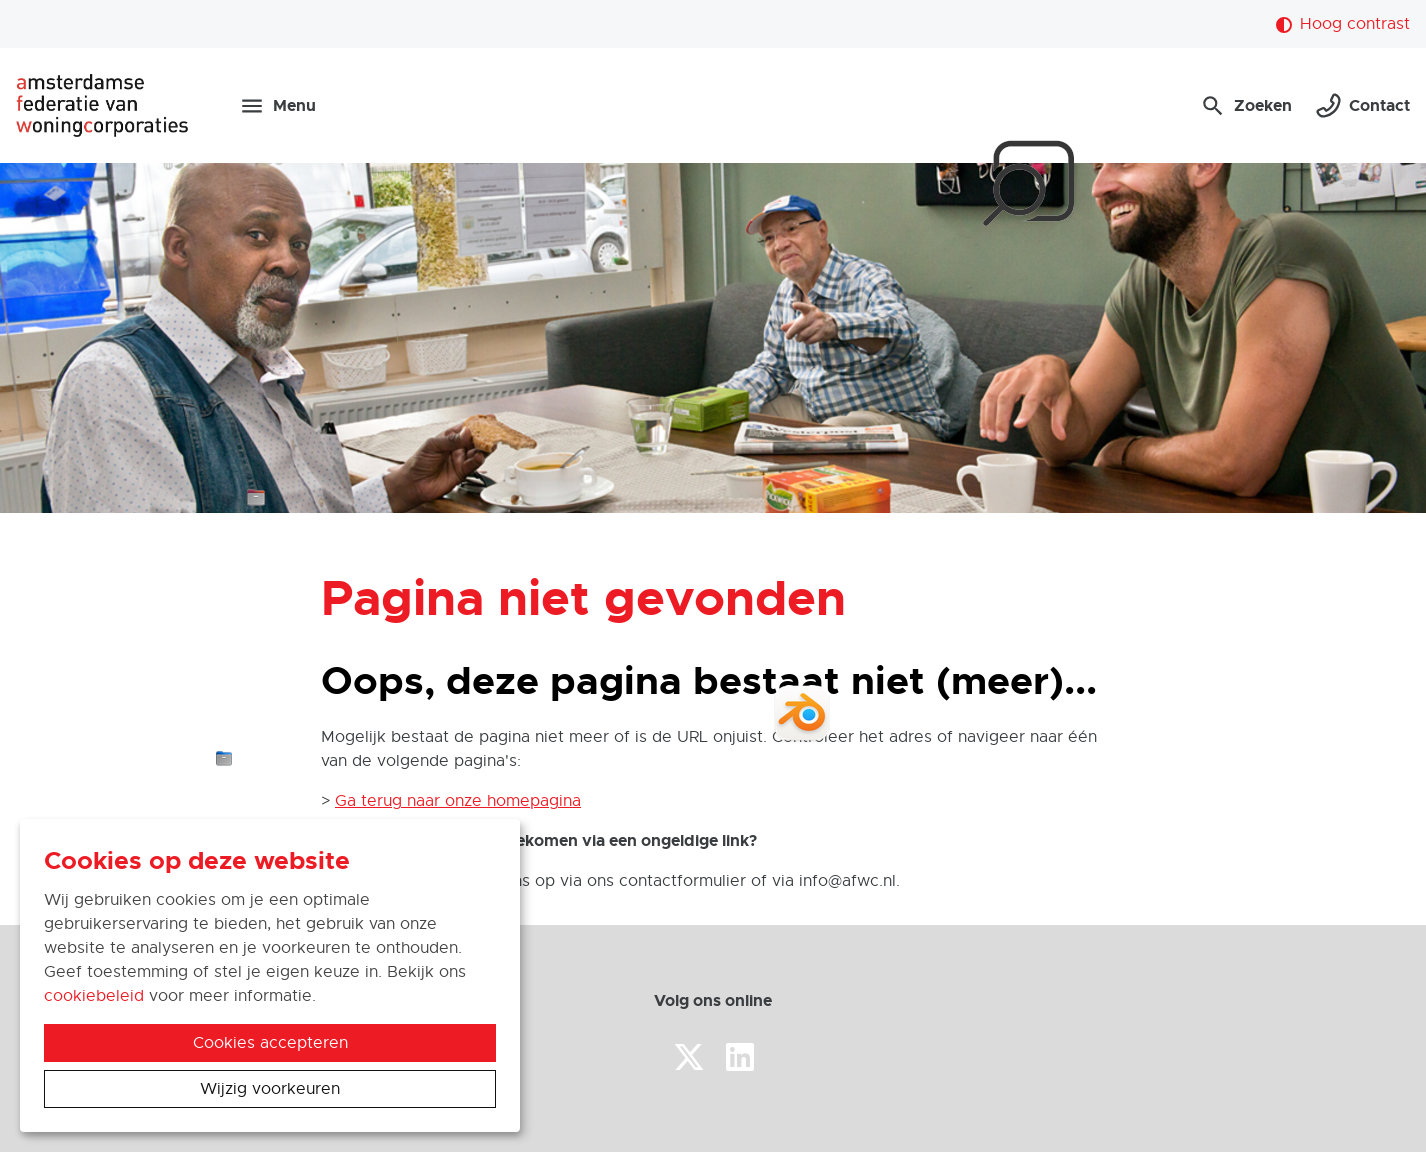 The height and width of the screenshot is (1152, 1426). What do you see at coordinates (802, 713) in the screenshot?
I see `open Blender 3D modeling application` at bounding box center [802, 713].